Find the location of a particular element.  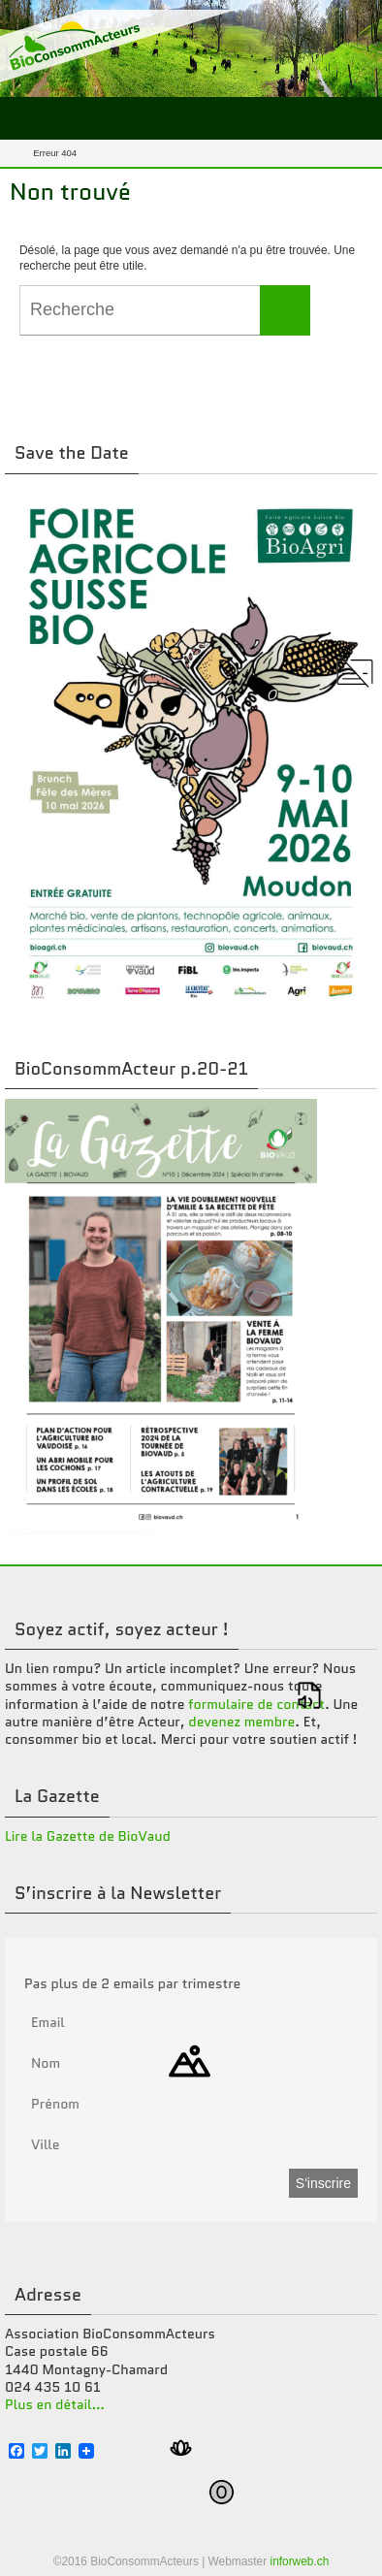

disable subtitles or closed captions is located at coordinates (355, 672).